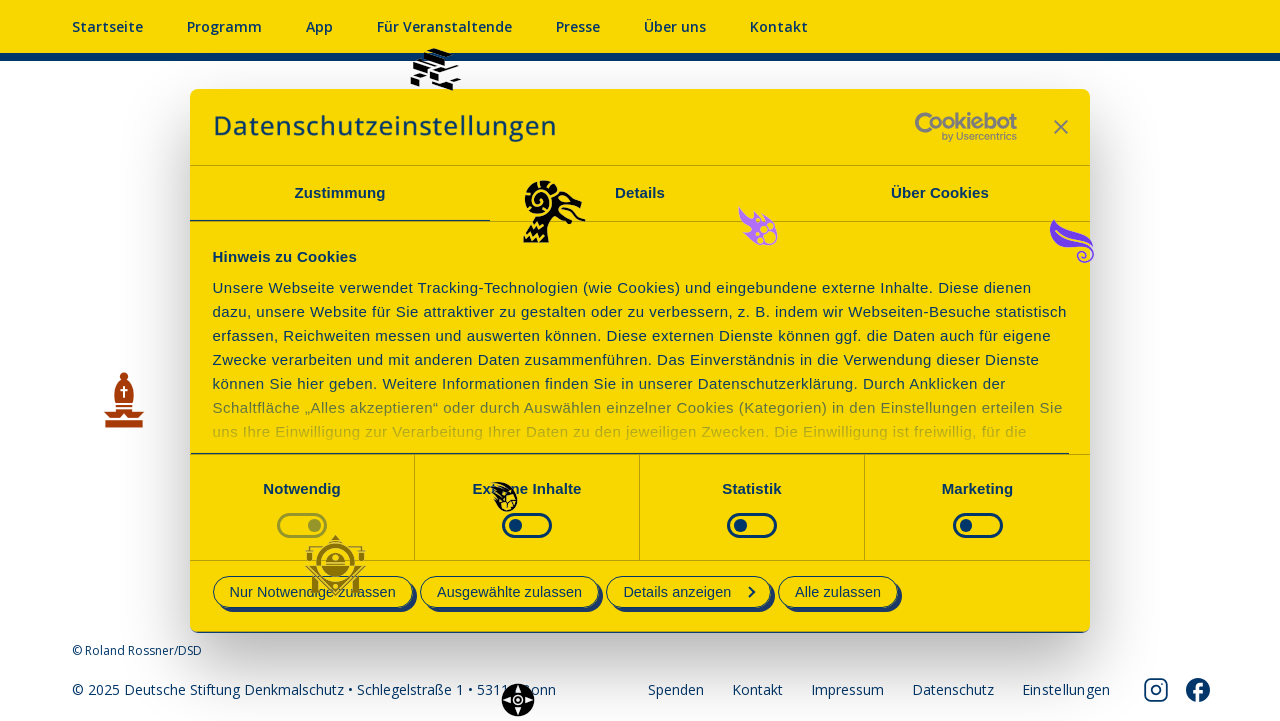 The image size is (1280, 721). What do you see at coordinates (335, 565) in the screenshot?
I see `decorative emblem or badge for a game achievement` at bounding box center [335, 565].